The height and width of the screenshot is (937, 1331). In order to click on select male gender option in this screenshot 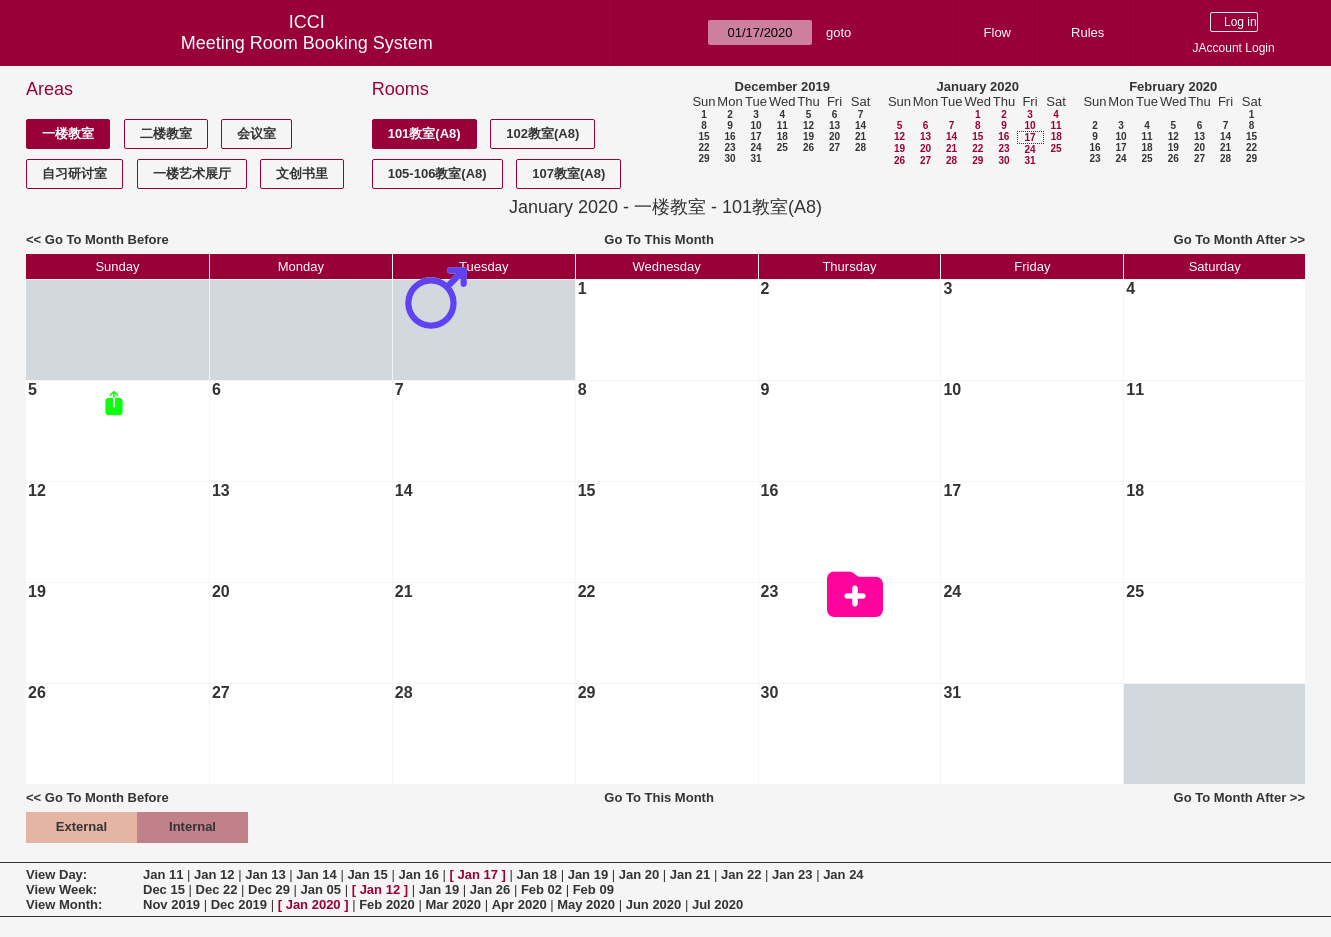, I will do `click(436, 298)`.